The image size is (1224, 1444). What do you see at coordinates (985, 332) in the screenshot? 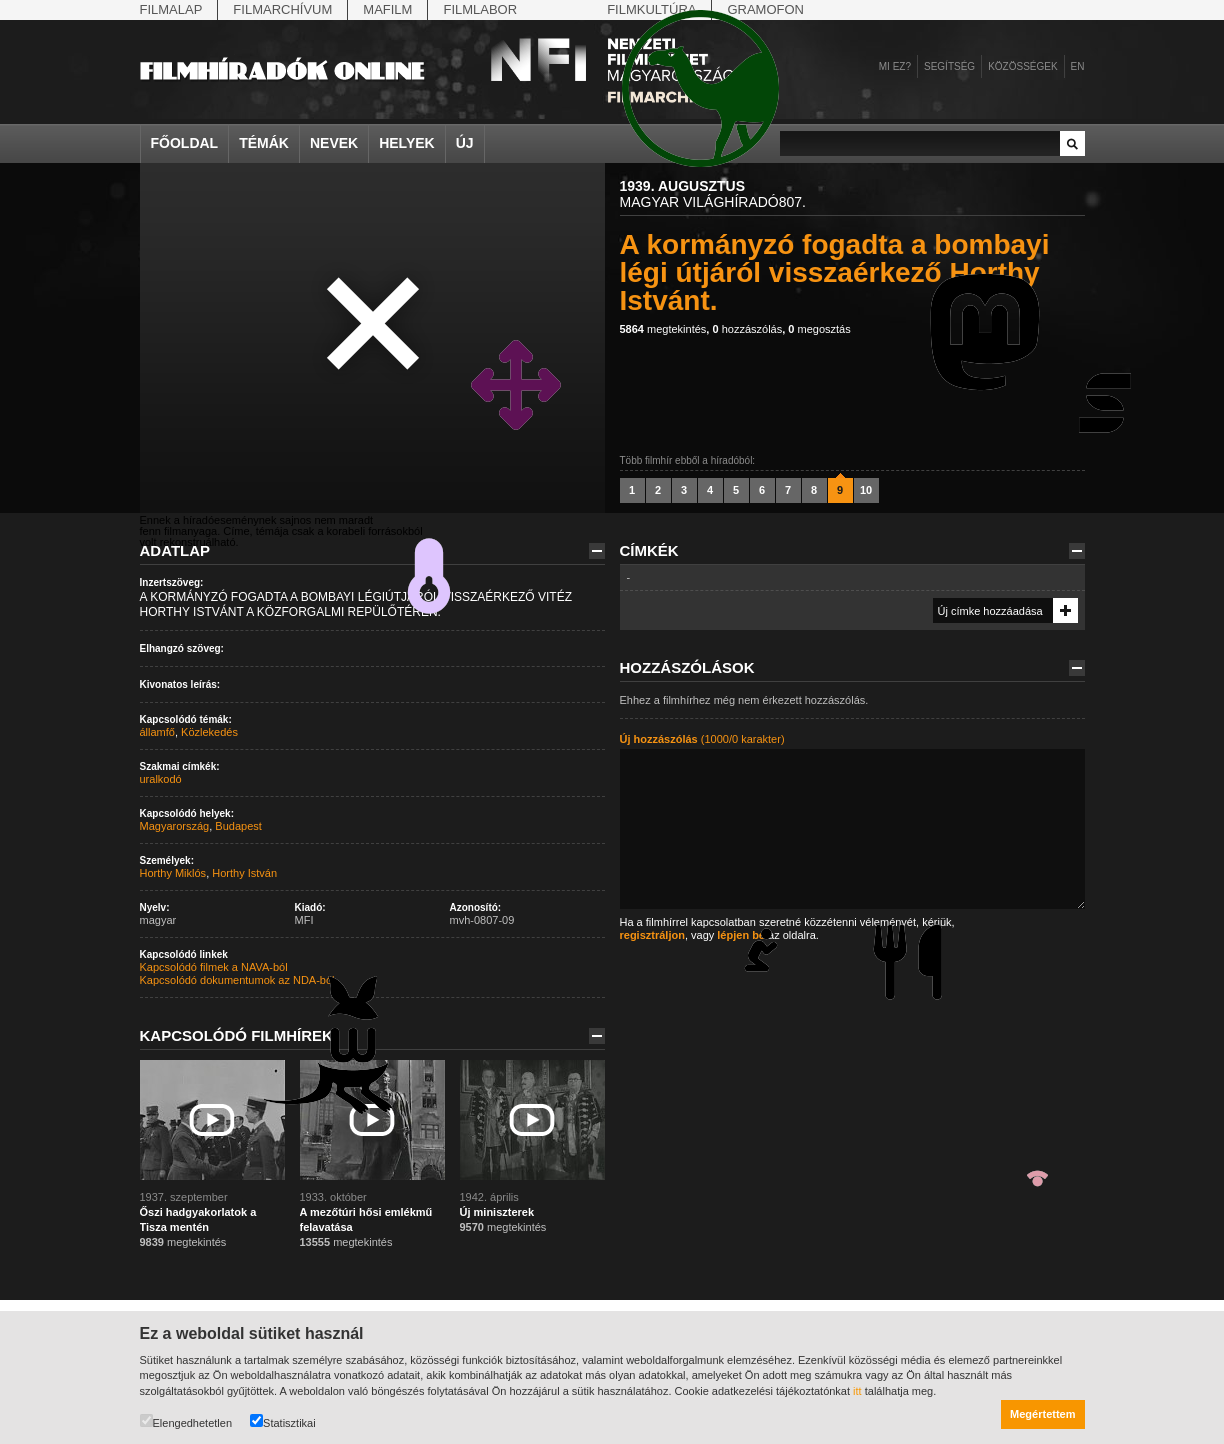
I see `open mastodon app` at bounding box center [985, 332].